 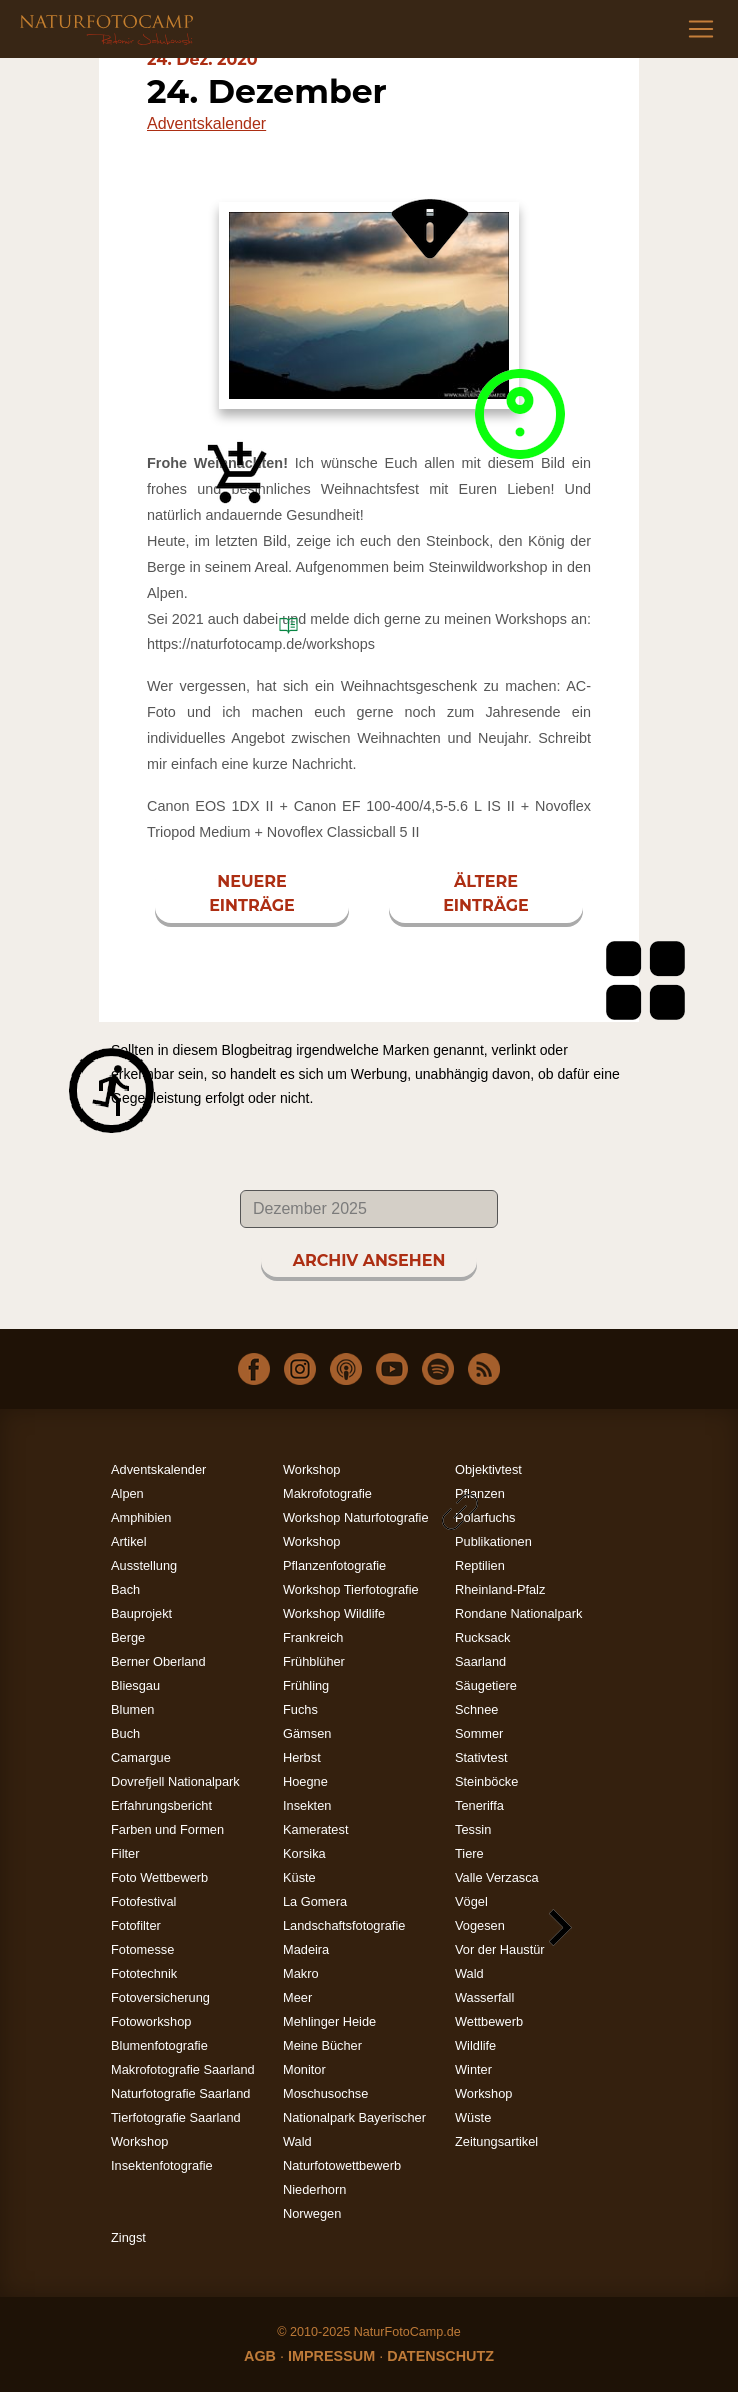 What do you see at coordinates (460, 1512) in the screenshot?
I see `copy link to clipboard` at bounding box center [460, 1512].